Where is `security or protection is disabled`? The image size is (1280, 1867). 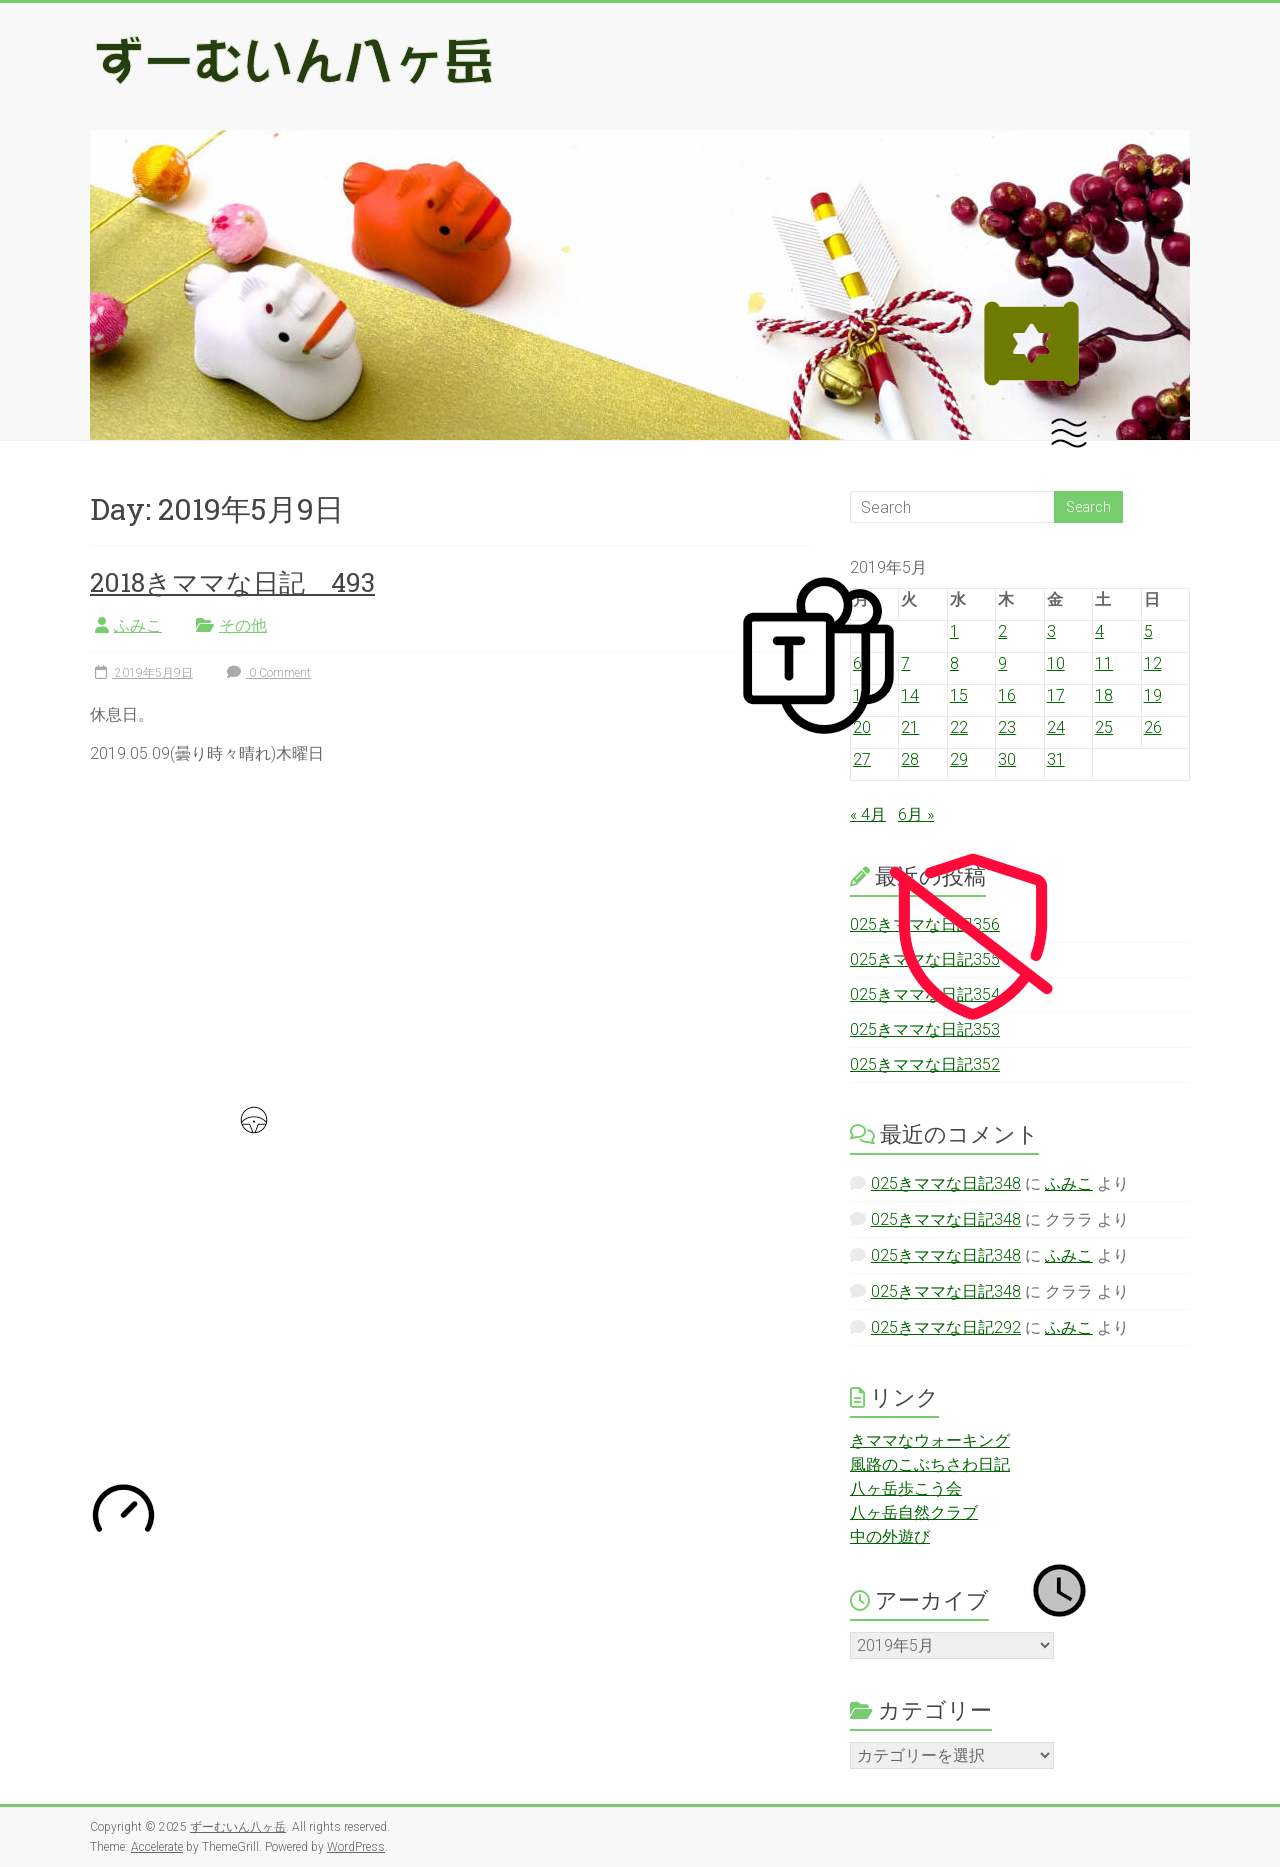
security or protection is disabled is located at coordinates (973, 935).